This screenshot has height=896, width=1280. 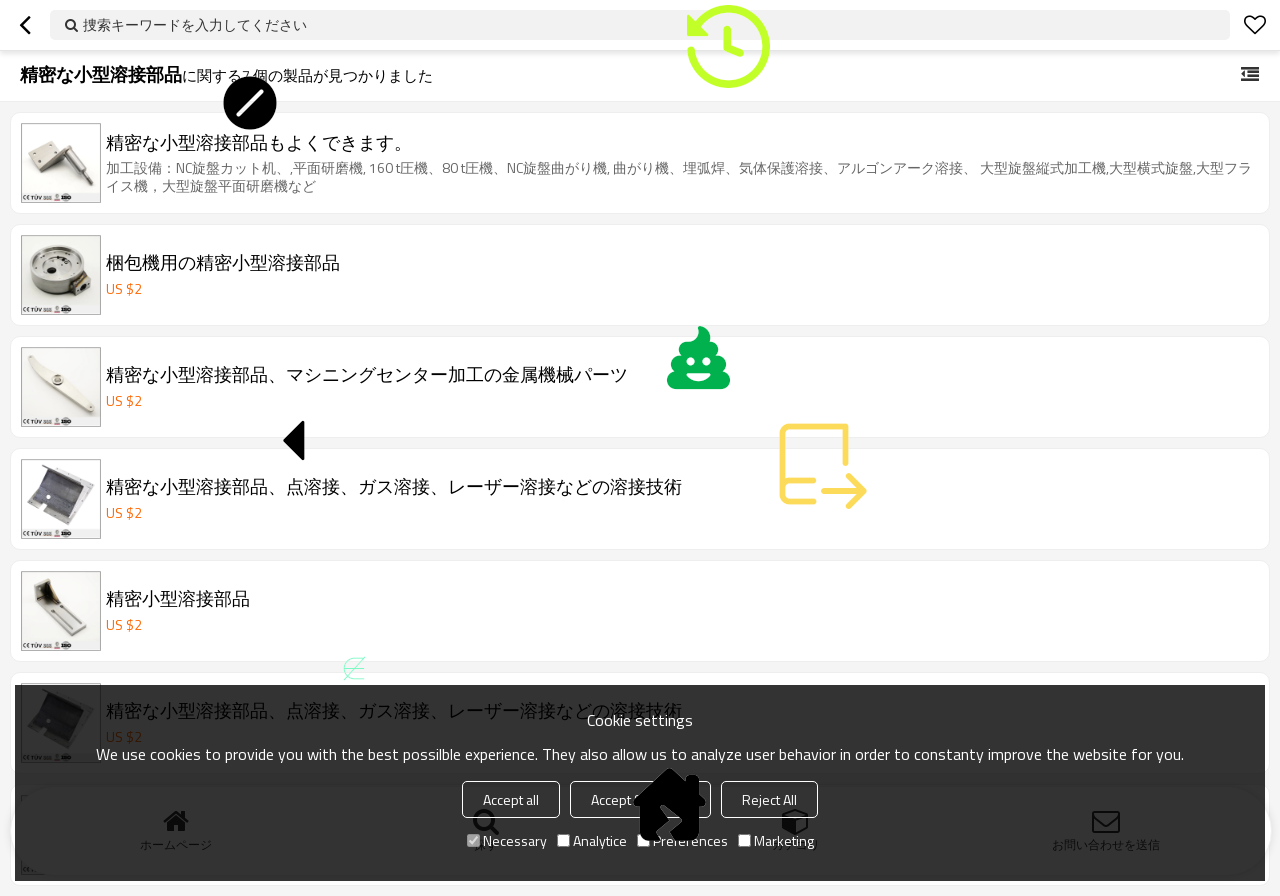 What do you see at coordinates (669, 804) in the screenshot?
I see `indicates property damage or structural issues` at bounding box center [669, 804].